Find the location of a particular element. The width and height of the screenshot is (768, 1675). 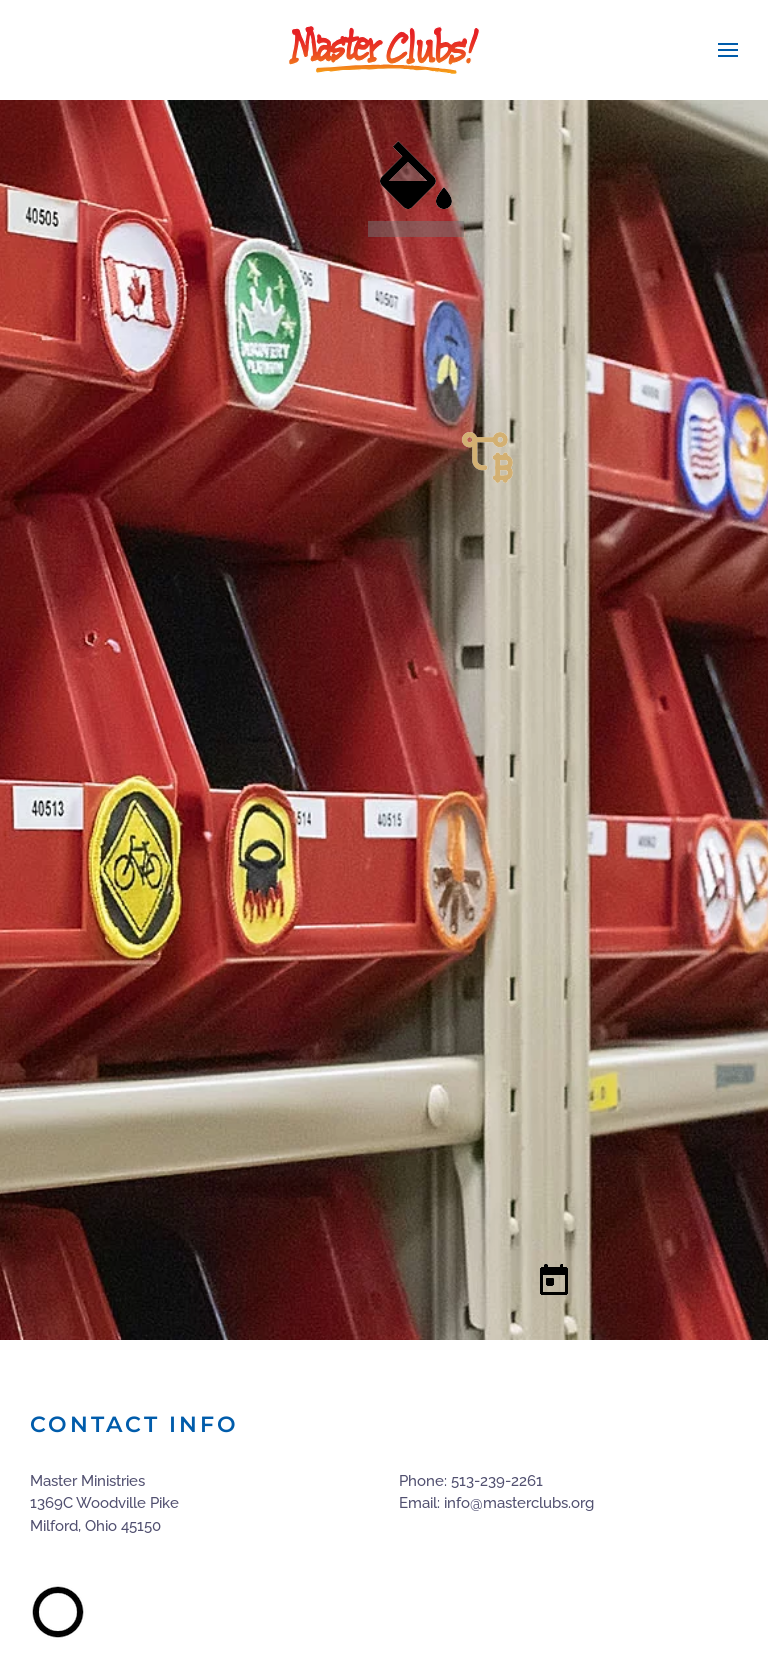

view bitcoin transaction history is located at coordinates (487, 457).